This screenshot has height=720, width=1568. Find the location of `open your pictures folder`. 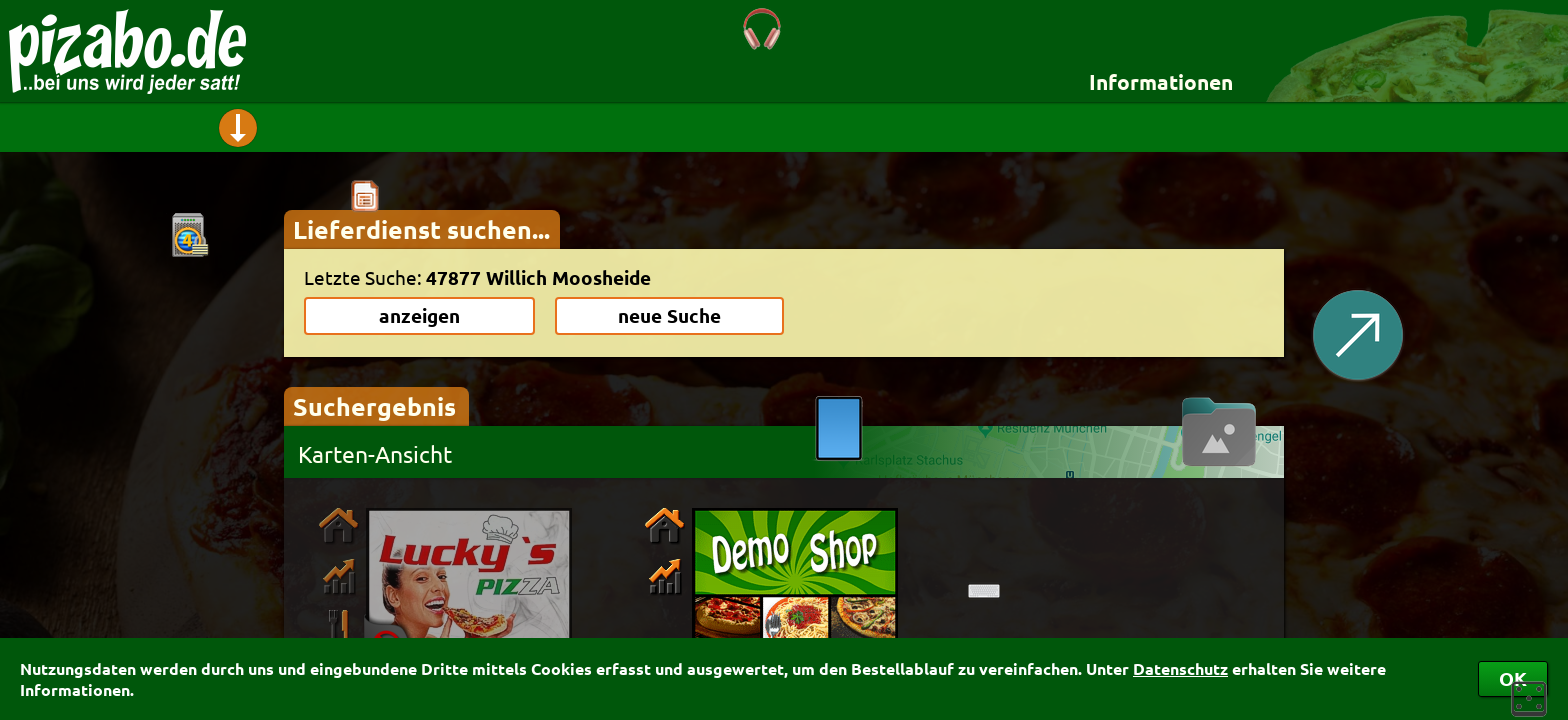

open your pictures folder is located at coordinates (1219, 432).